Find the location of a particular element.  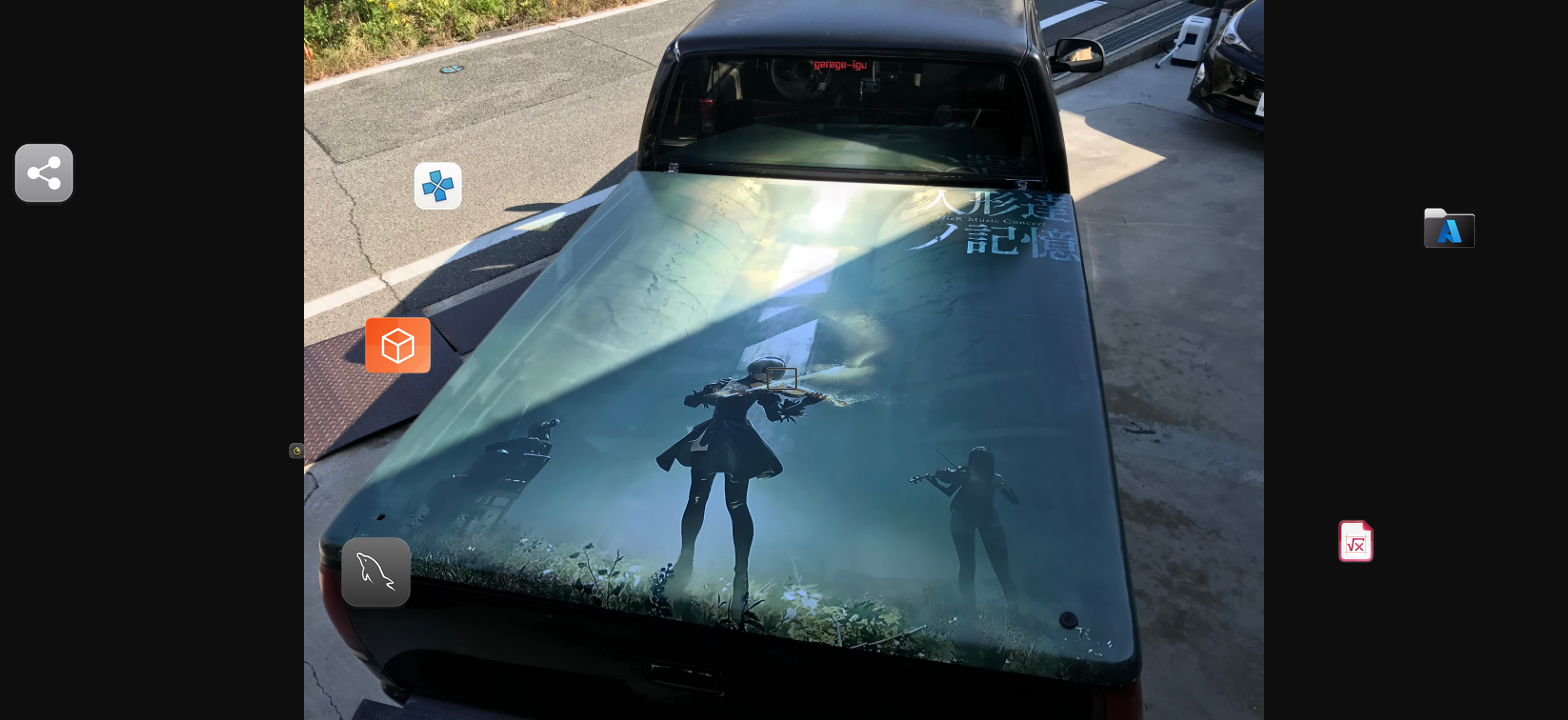

open azure or microsoft cloud-related files is located at coordinates (1449, 229).